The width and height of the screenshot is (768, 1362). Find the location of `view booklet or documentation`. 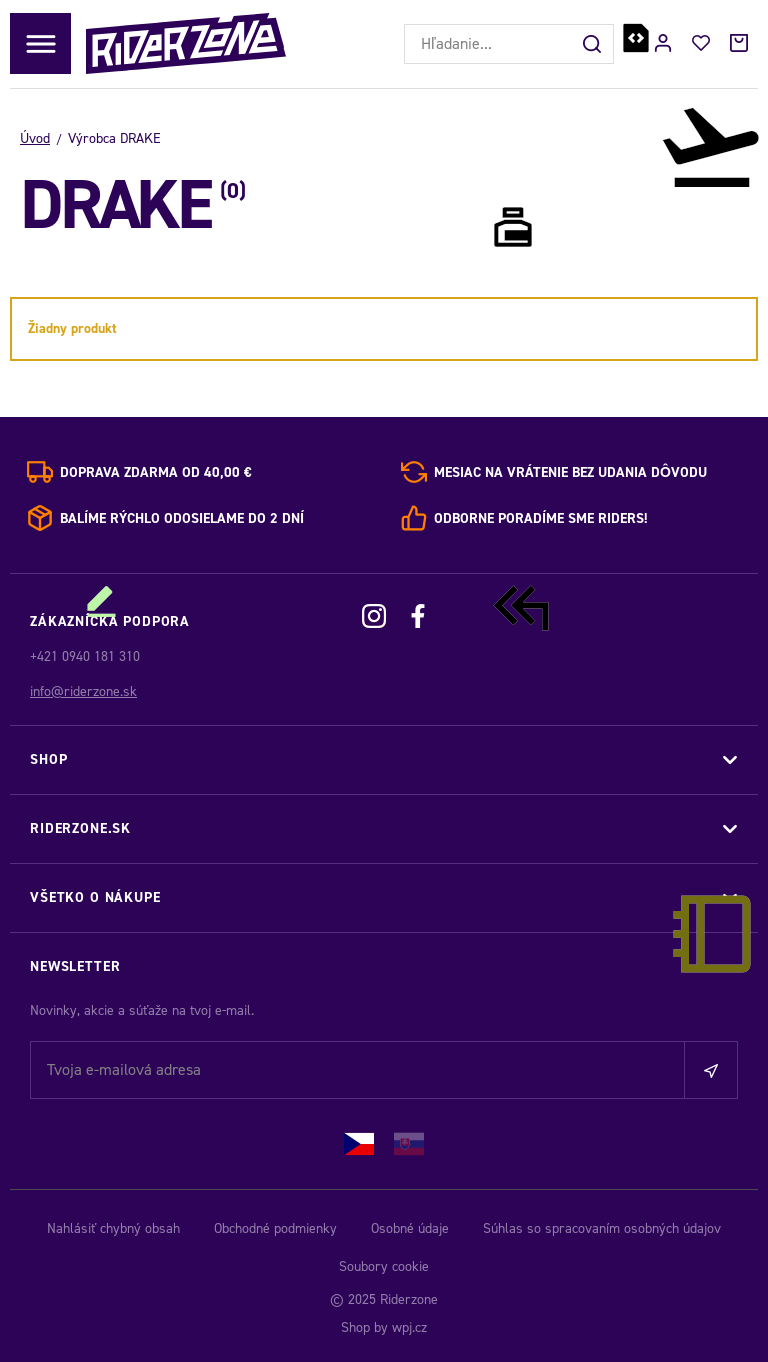

view booklet or documentation is located at coordinates (712, 934).